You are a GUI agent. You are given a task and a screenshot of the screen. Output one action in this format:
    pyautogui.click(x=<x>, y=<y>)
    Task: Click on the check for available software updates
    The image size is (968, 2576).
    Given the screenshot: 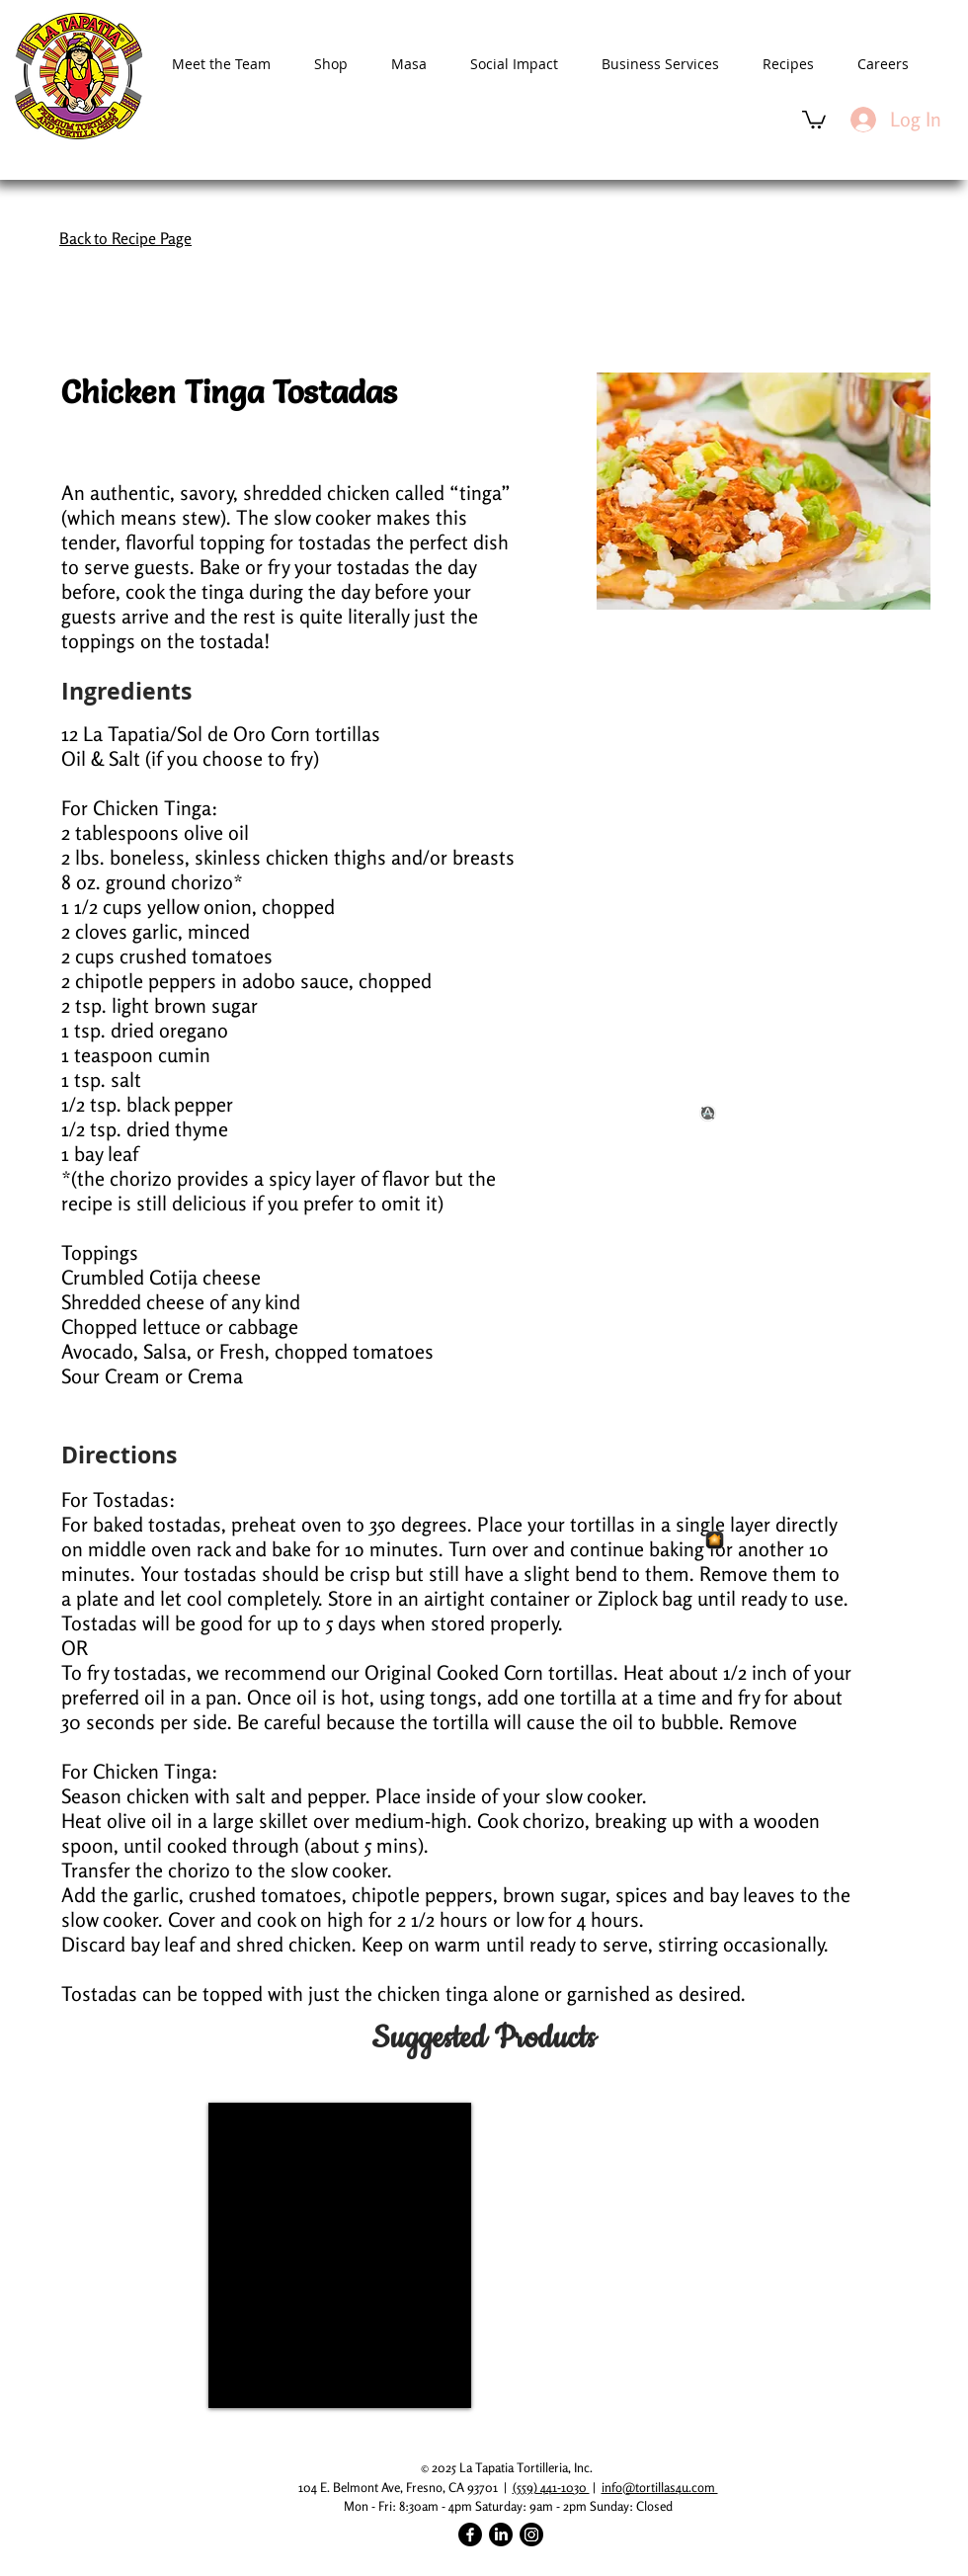 What is the action you would take?
    pyautogui.click(x=707, y=1113)
    